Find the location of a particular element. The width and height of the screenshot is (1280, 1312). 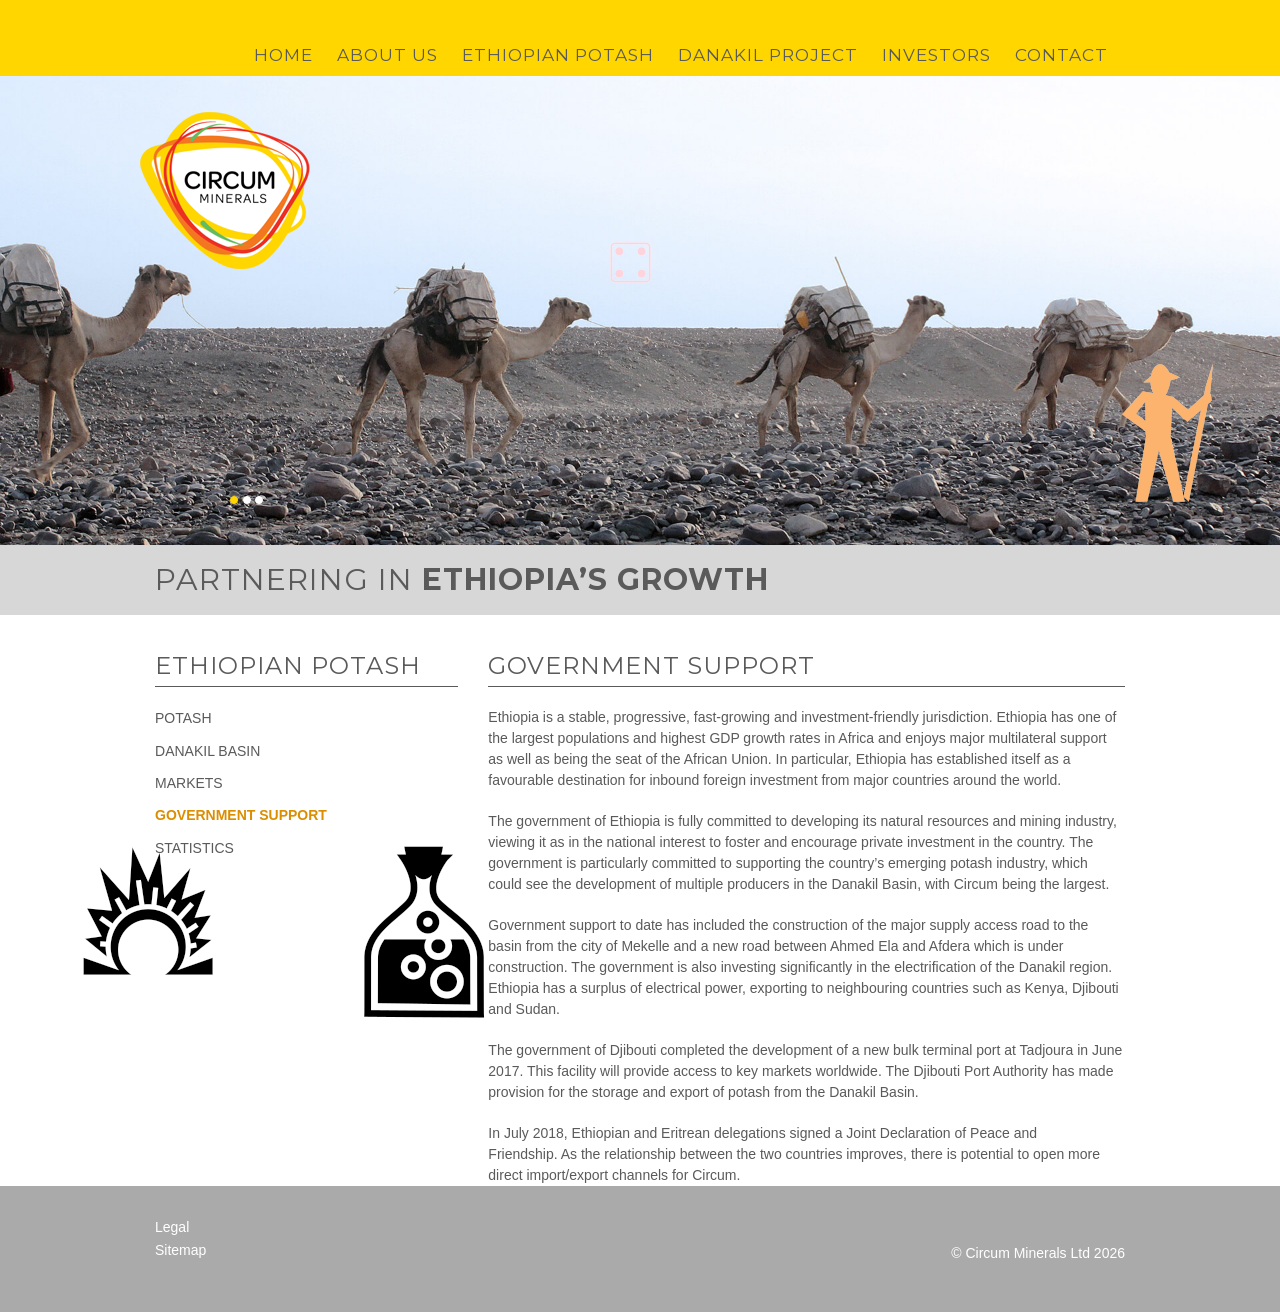

access alchemy or potion crafting is located at coordinates (429, 931).